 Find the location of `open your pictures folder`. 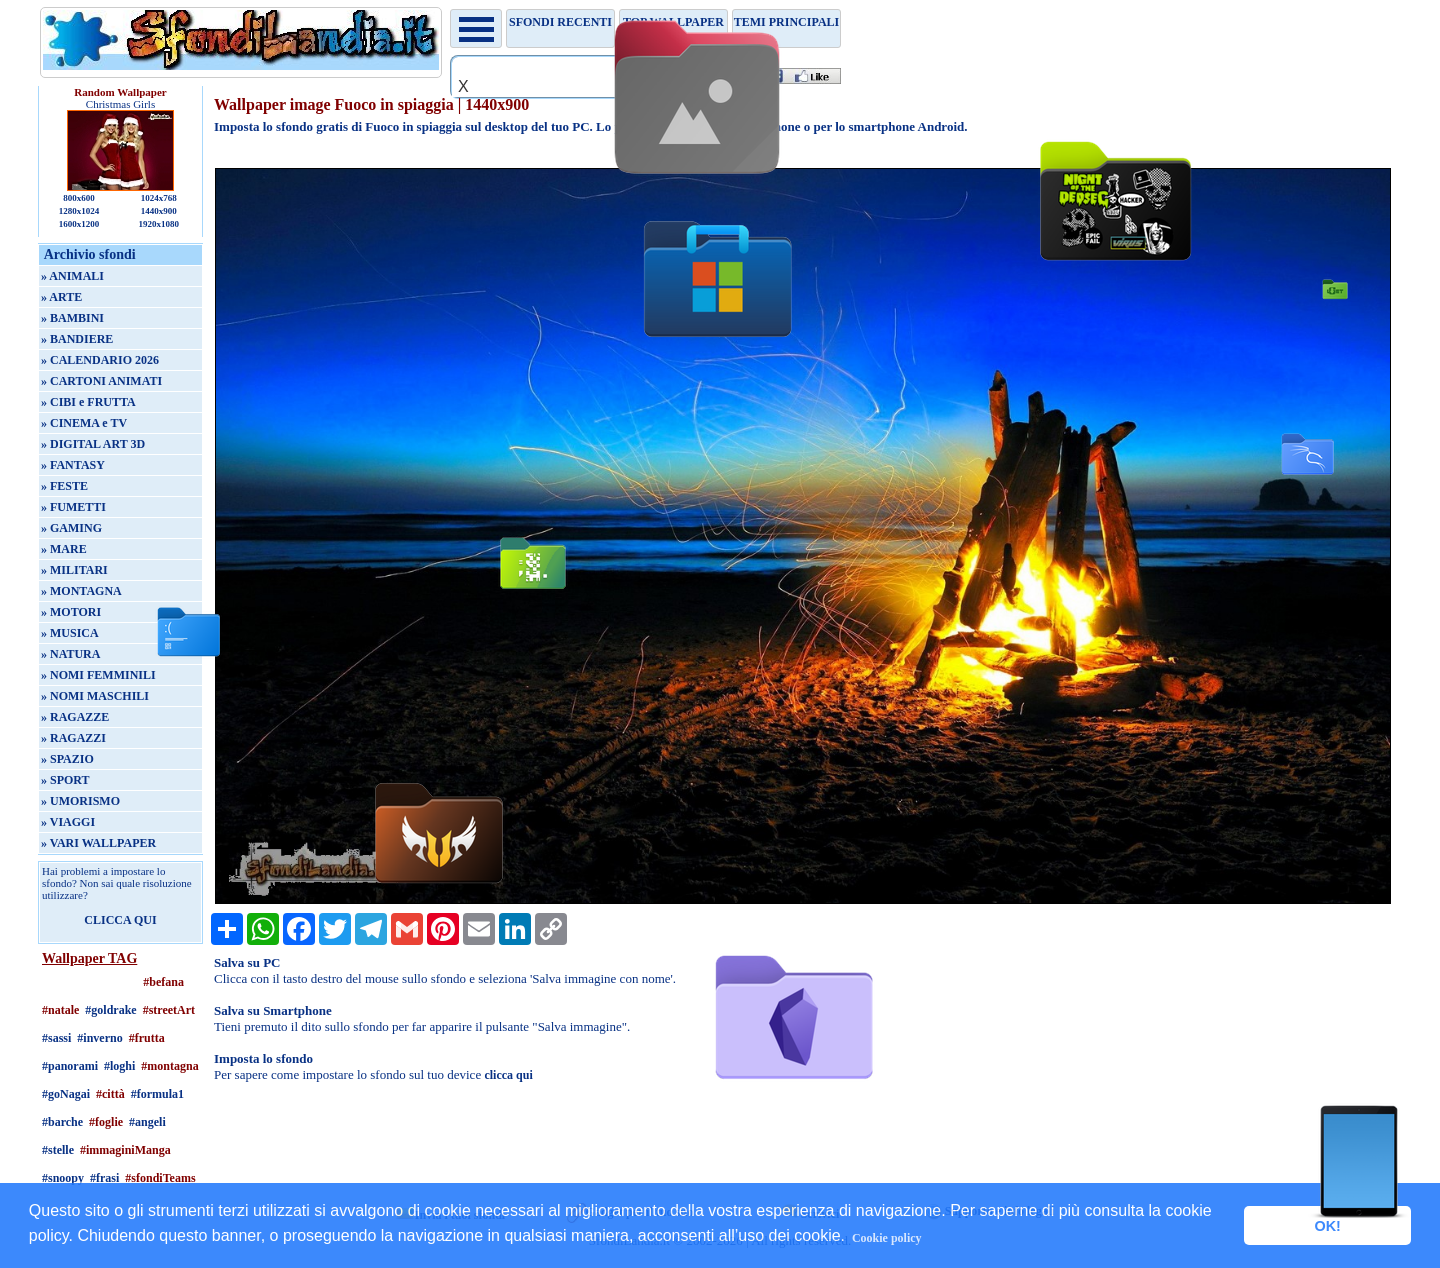

open your pictures folder is located at coordinates (697, 97).